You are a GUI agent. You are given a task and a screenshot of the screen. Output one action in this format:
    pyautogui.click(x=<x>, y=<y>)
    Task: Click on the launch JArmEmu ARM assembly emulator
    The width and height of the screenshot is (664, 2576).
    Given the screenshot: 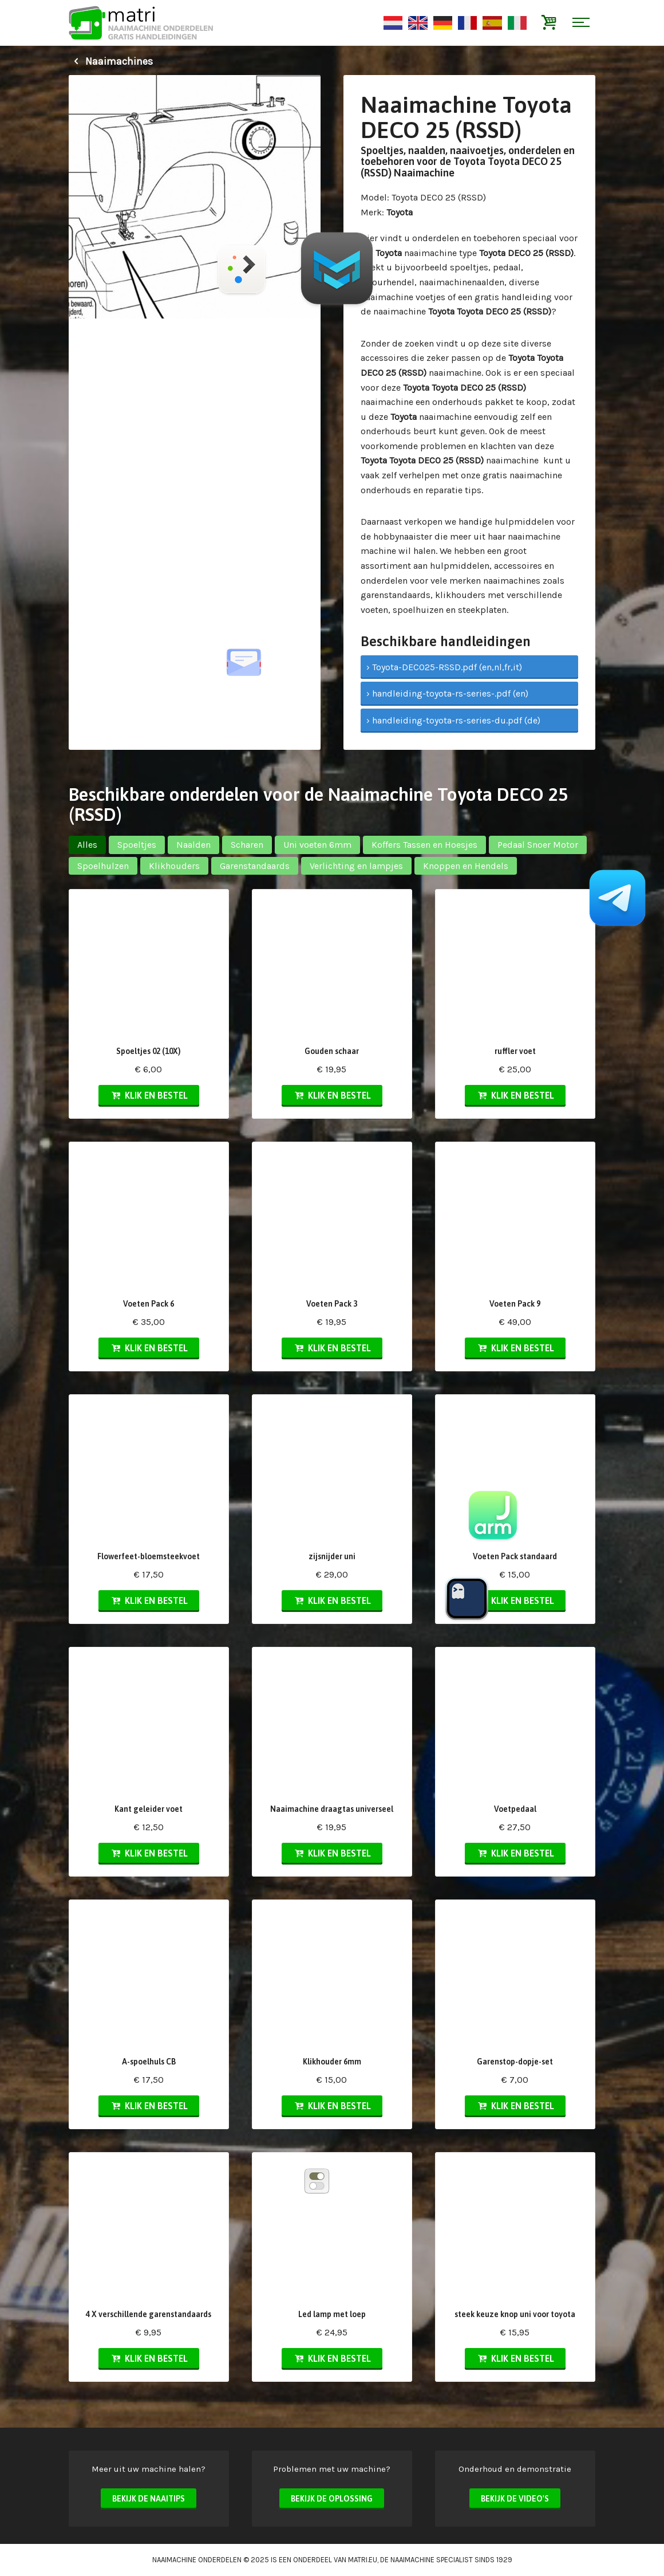 What is the action you would take?
    pyautogui.click(x=493, y=1515)
    